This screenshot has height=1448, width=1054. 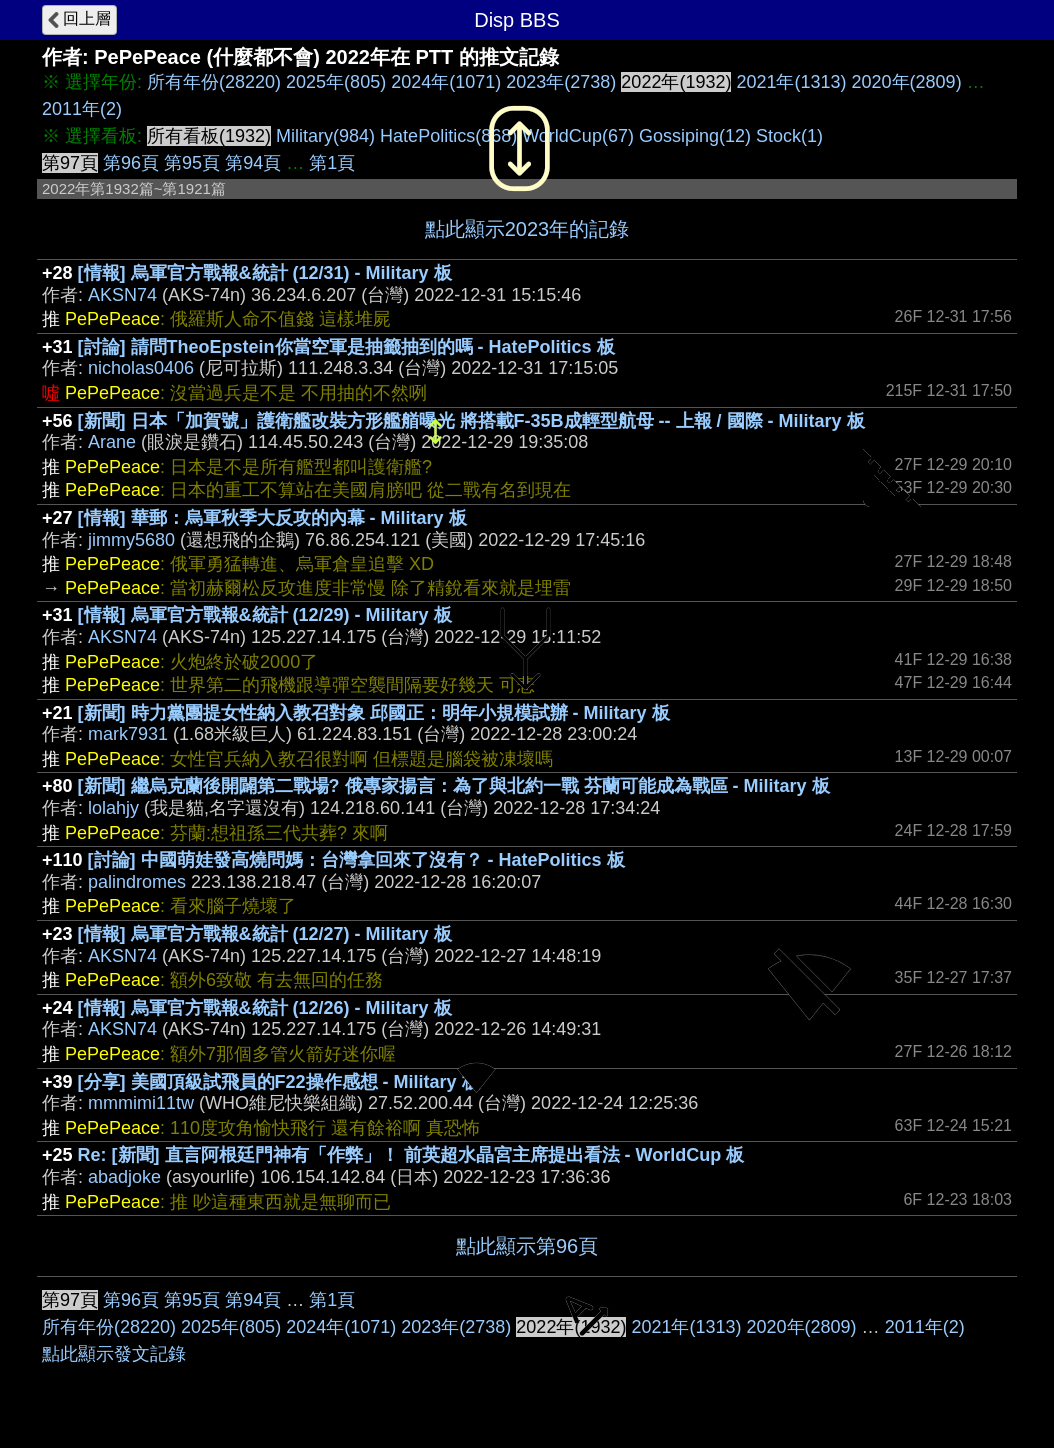 What do you see at coordinates (519, 148) in the screenshot?
I see `scroll up or down on the page` at bounding box center [519, 148].